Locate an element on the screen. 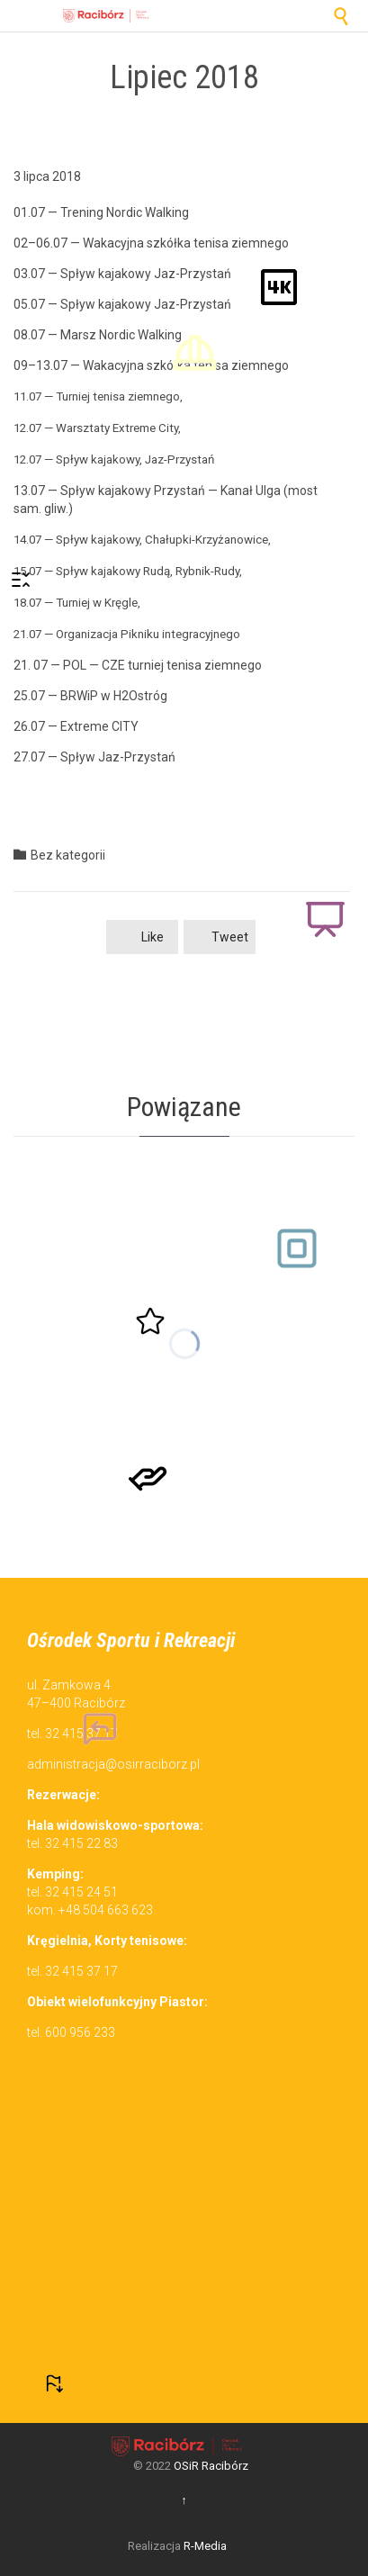 The image size is (368, 2576). nested container or frame element is located at coordinates (297, 1248).